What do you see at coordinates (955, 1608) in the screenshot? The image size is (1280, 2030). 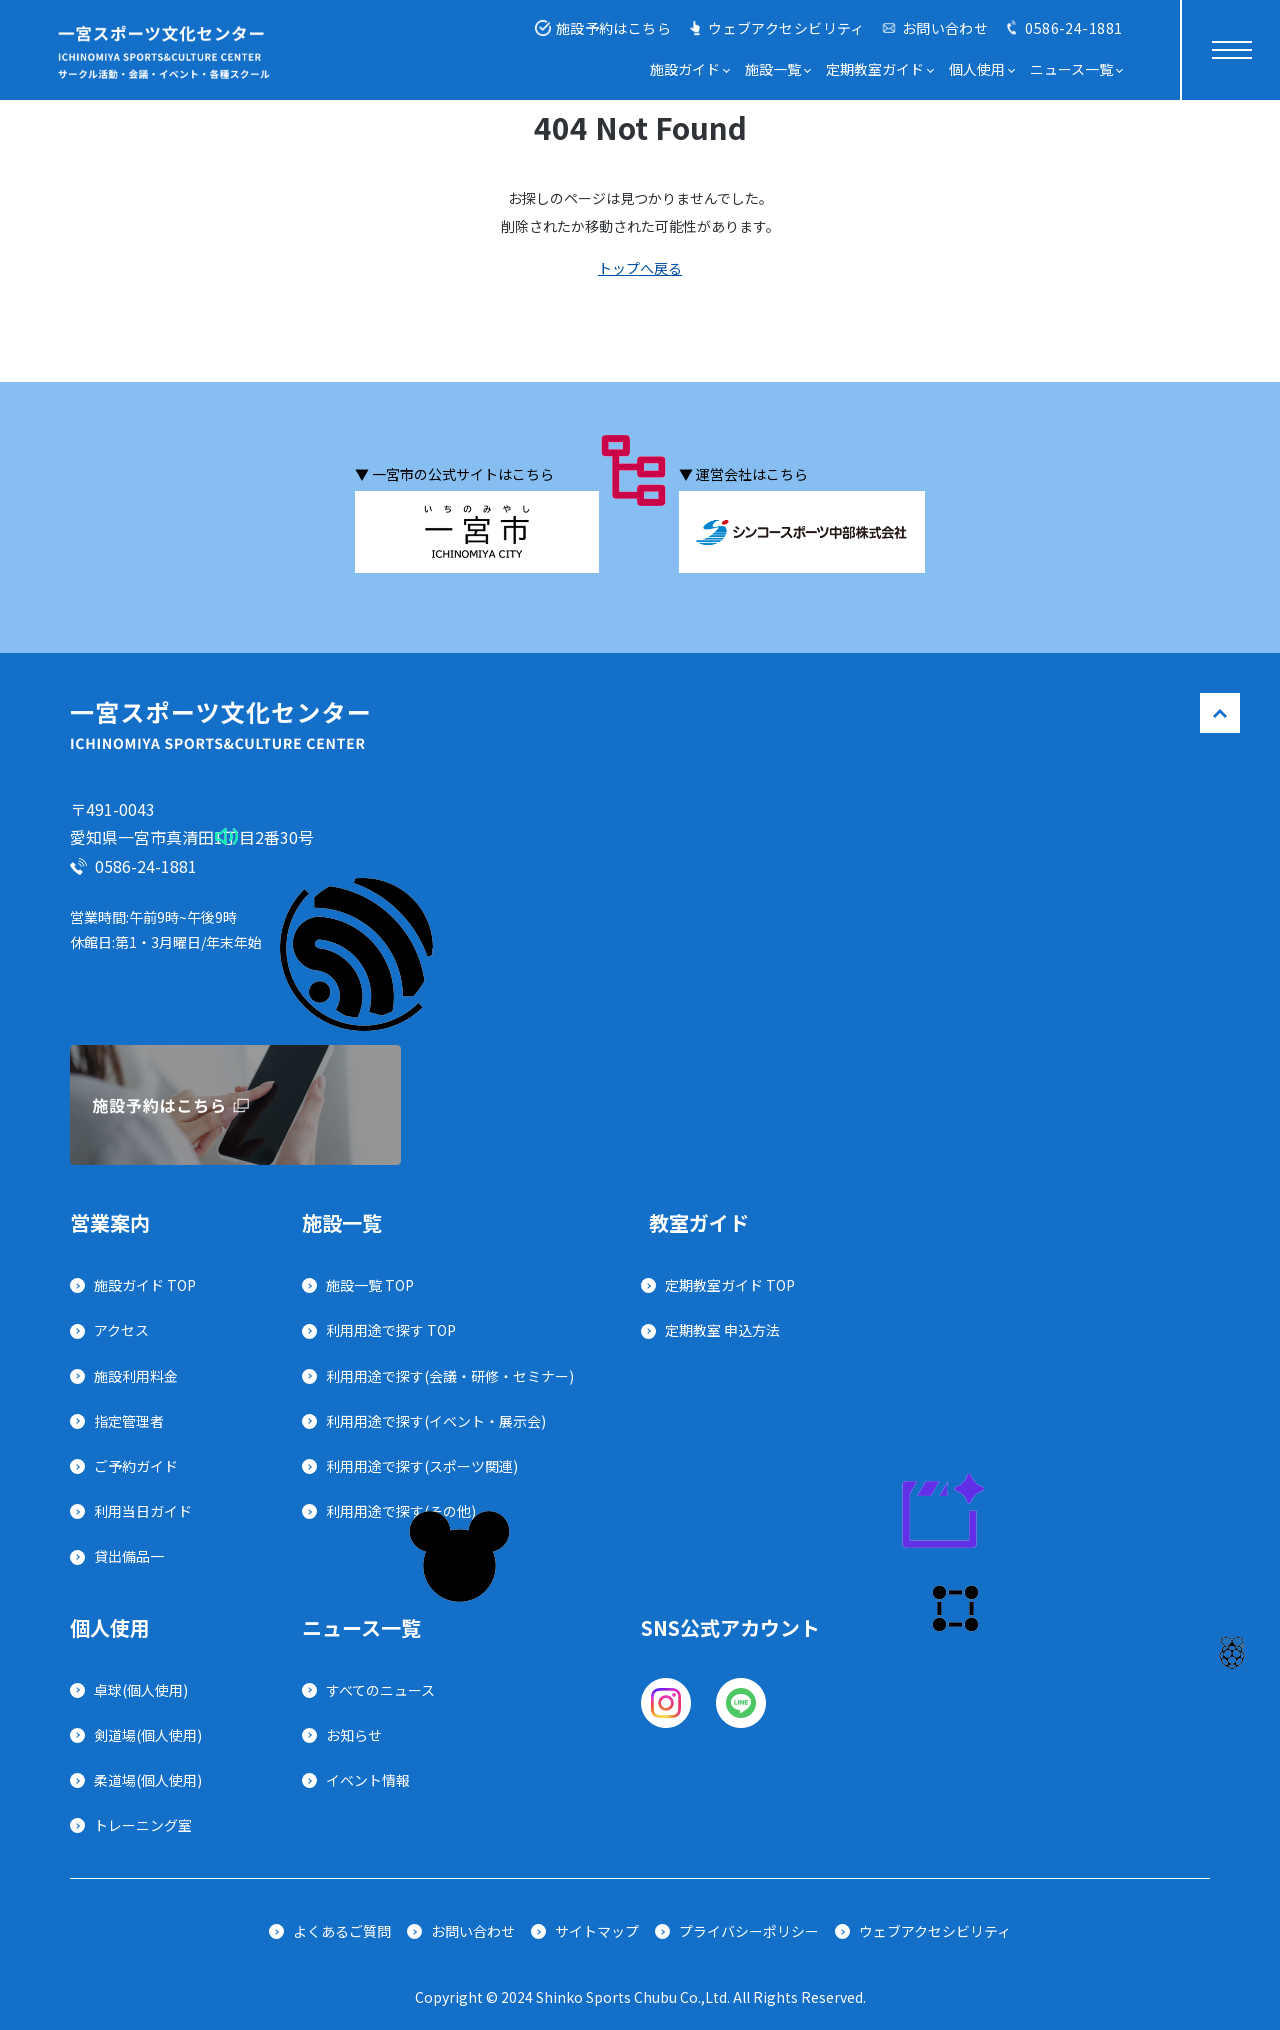 I see `access shape tools or vector editing` at bounding box center [955, 1608].